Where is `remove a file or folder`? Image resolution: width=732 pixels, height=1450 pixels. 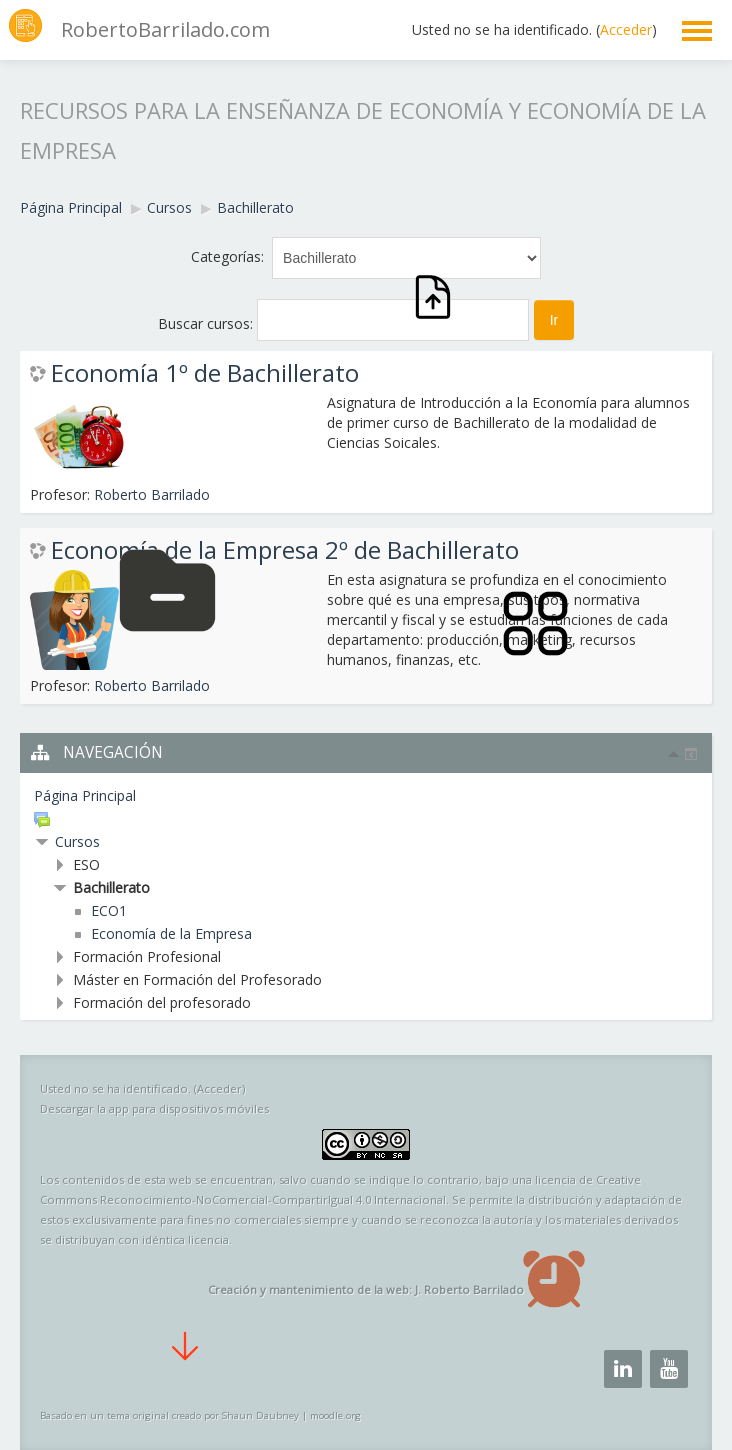
remove a file or folder is located at coordinates (167, 590).